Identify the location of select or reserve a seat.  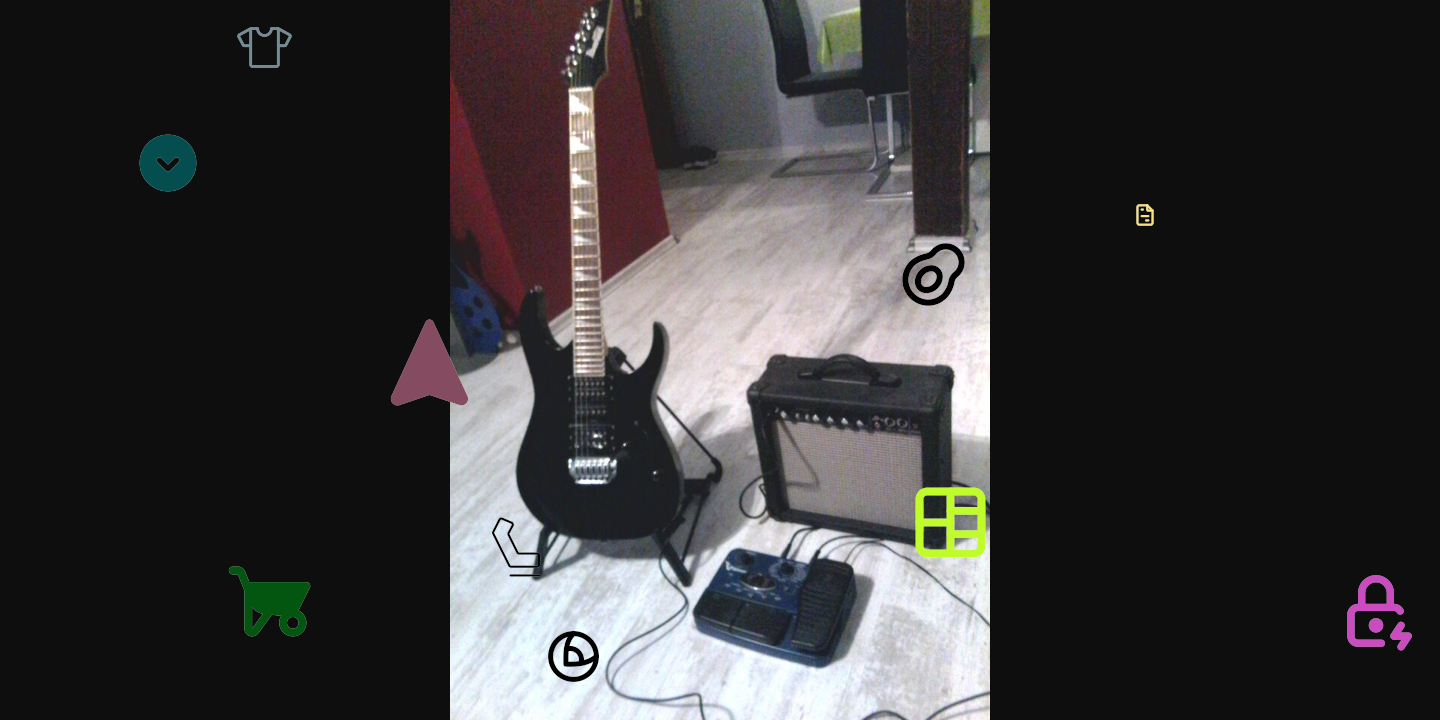
(515, 547).